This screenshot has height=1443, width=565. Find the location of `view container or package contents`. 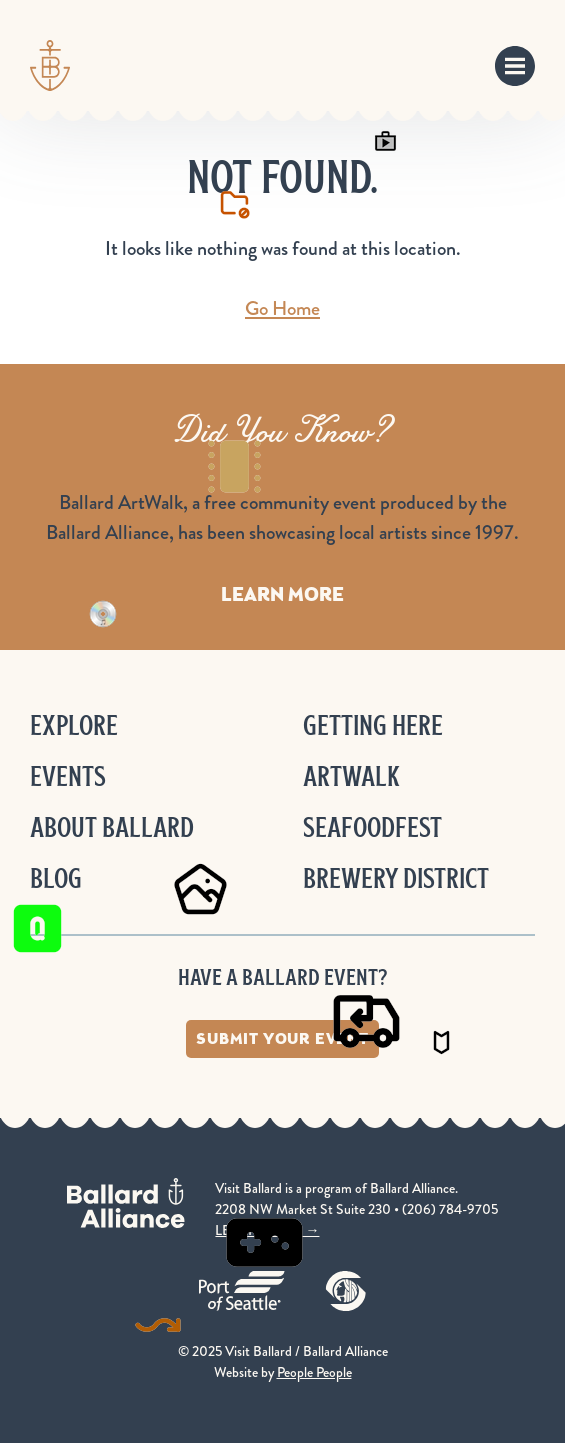

view container or package contents is located at coordinates (234, 466).